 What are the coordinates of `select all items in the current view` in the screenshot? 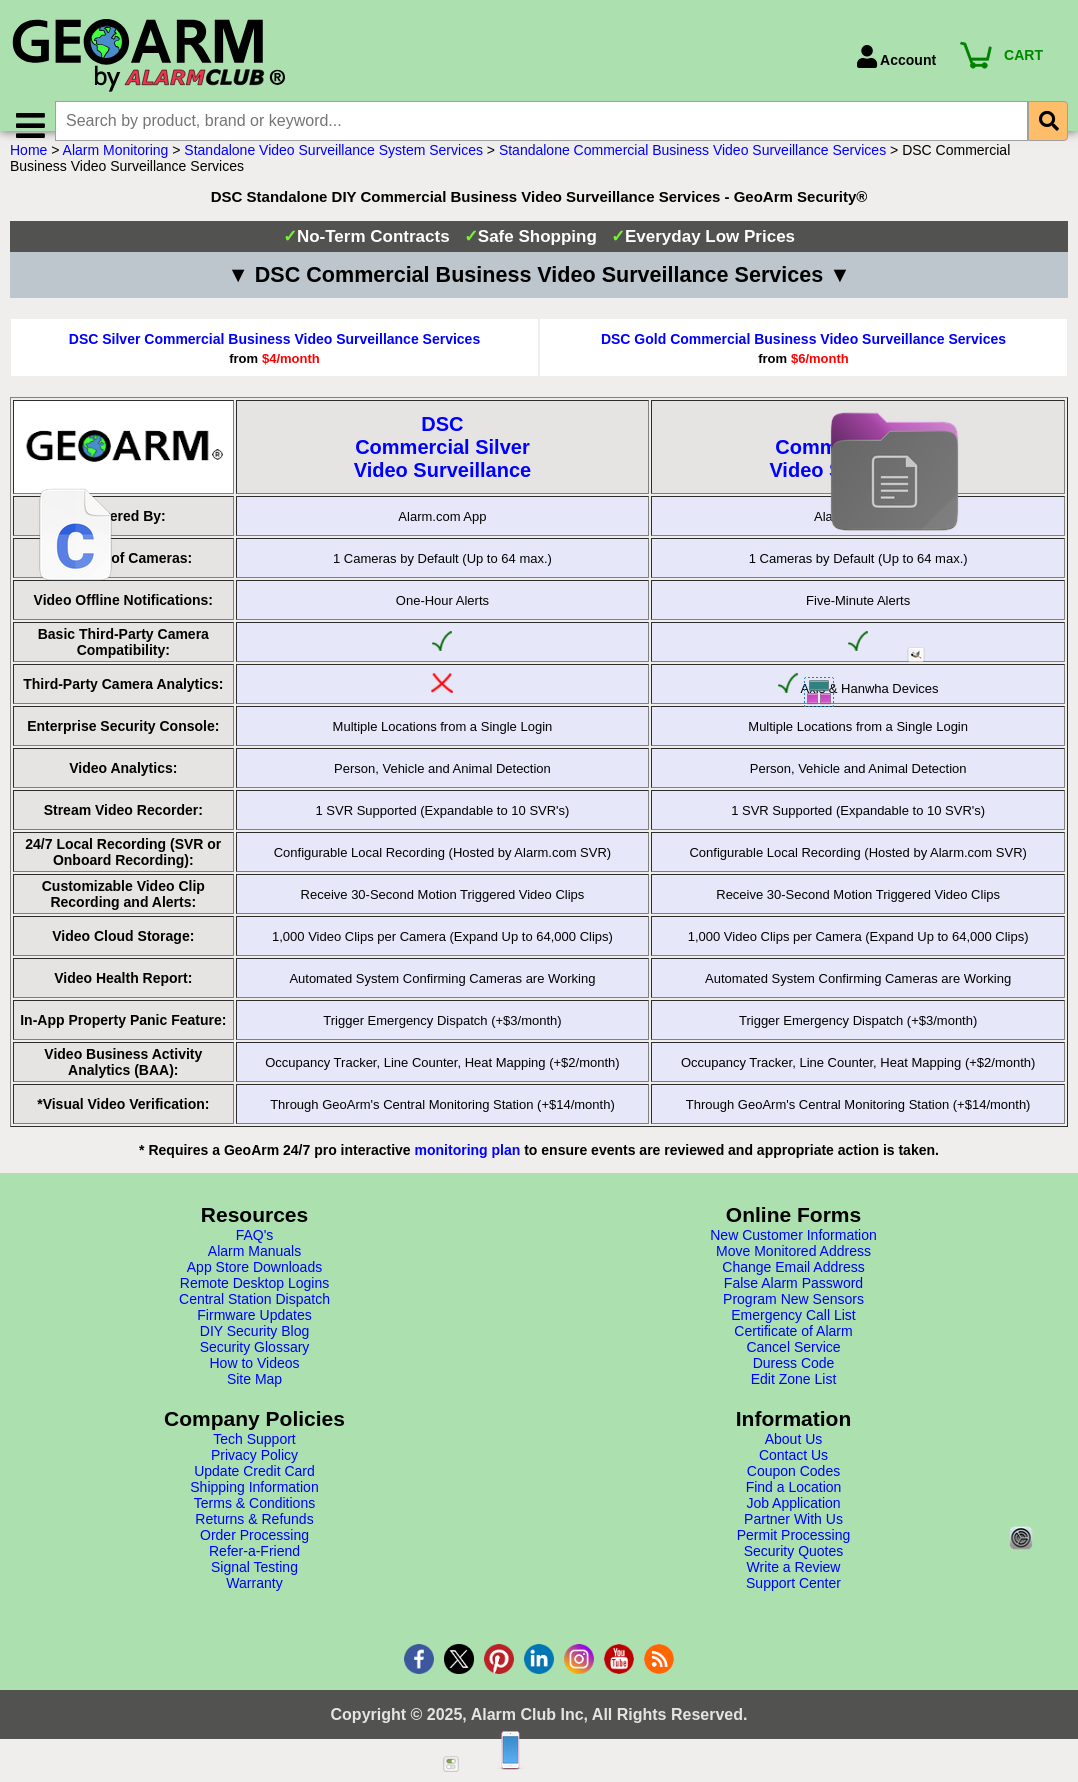 It's located at (819, 692).